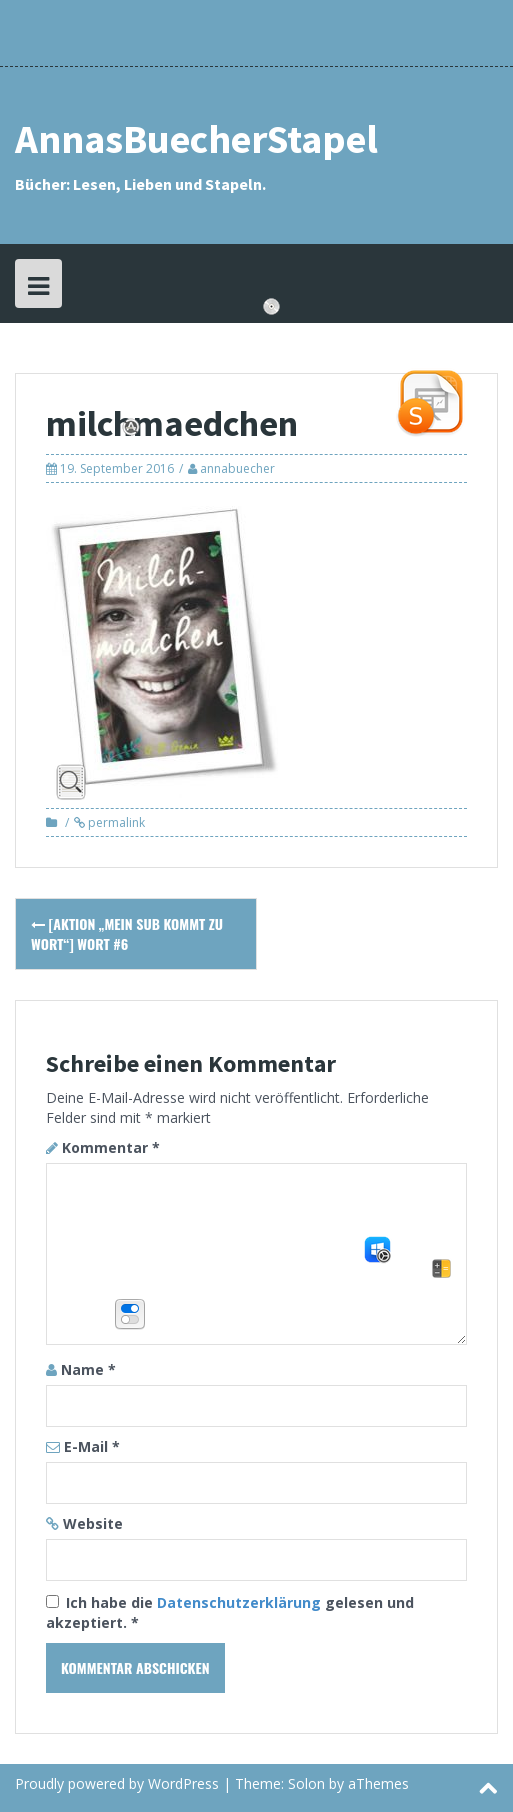  What do you see at coordinates (271, 306) in the screenshot?
I see `indicates a DVD-RAM disc or optical media device` at bounding box center [271, 306].